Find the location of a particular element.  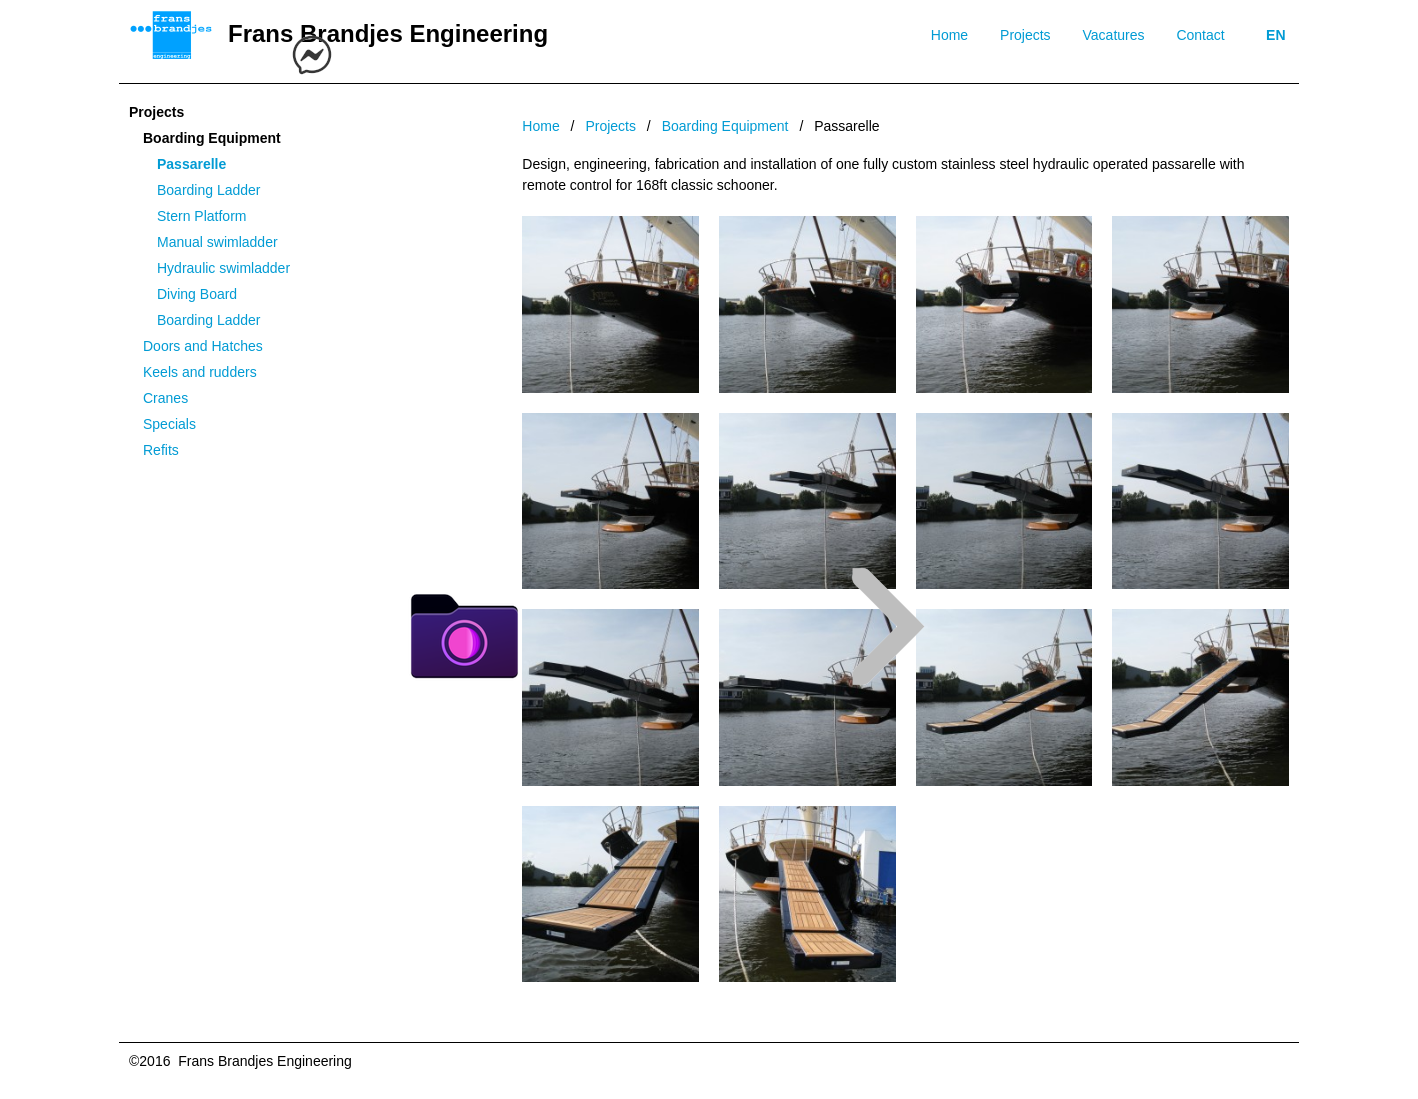

open wondershare demoair folder is located at coordinates (464, 639).